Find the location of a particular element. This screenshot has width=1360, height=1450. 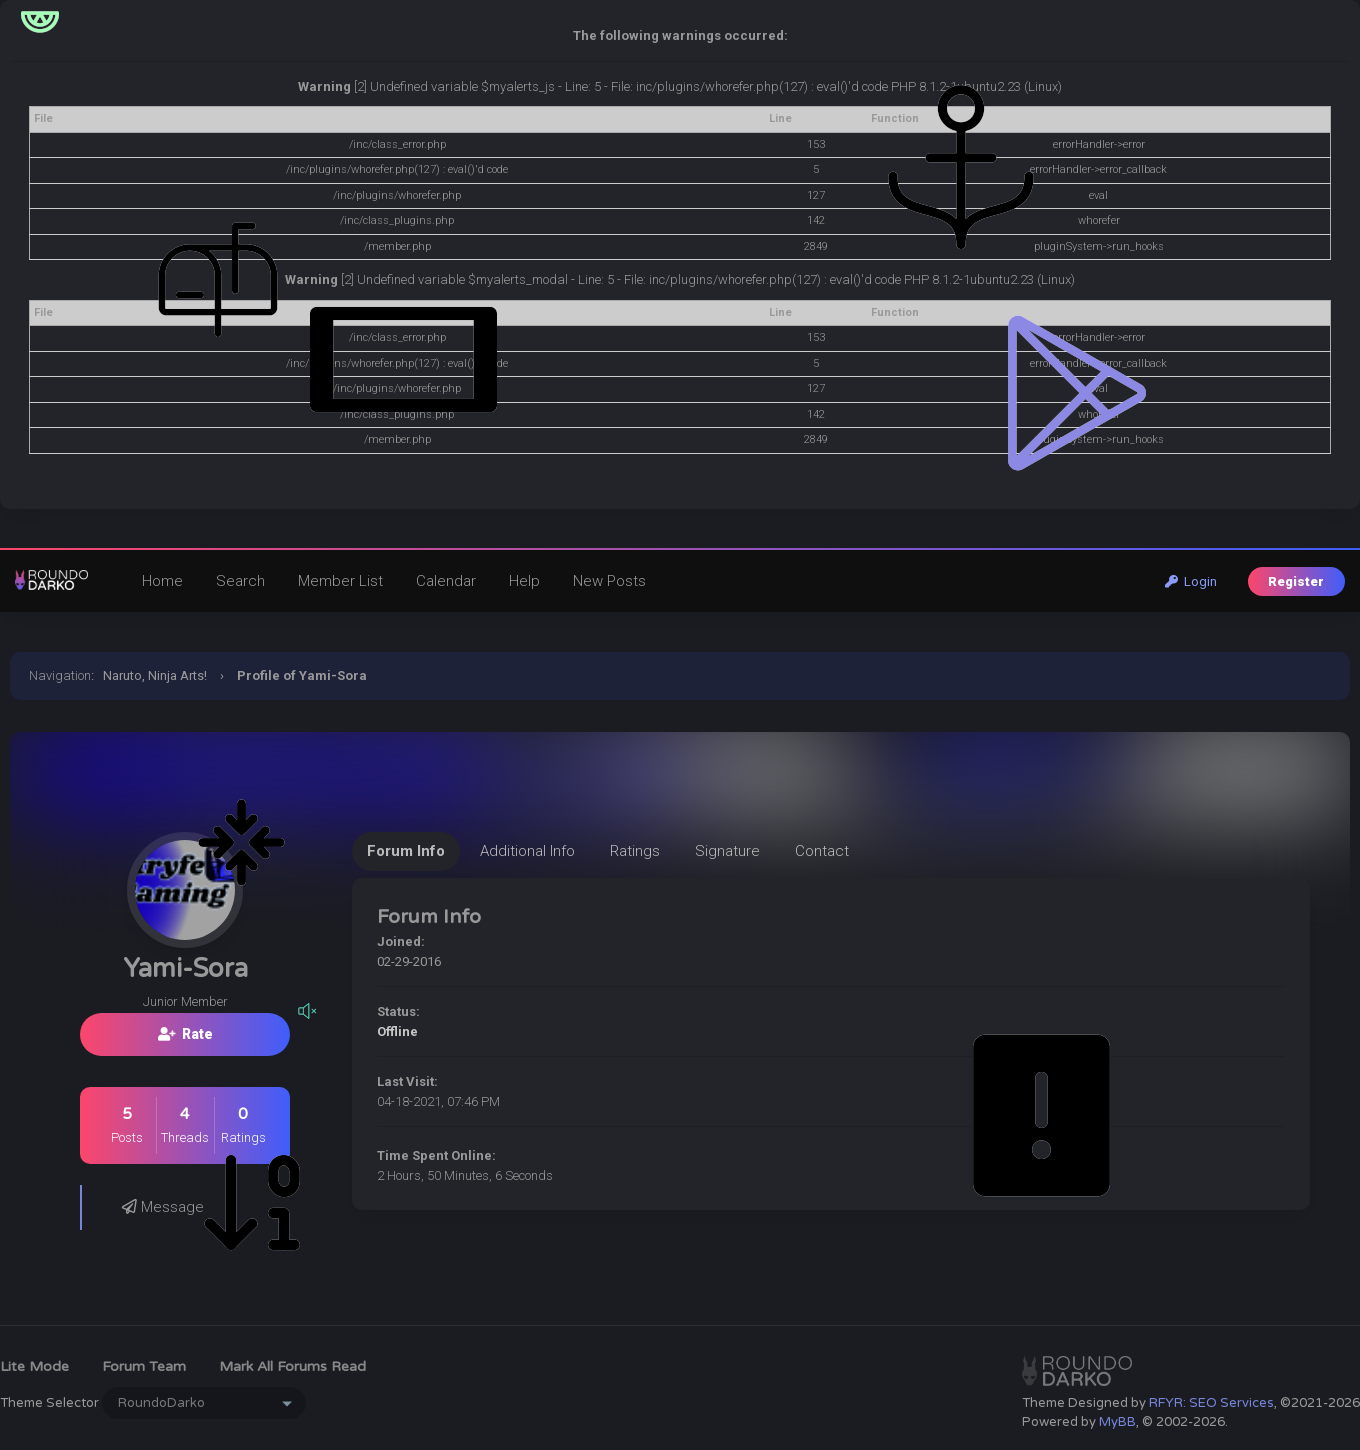

mute audio or sound is located at coordinates (307, 1011).